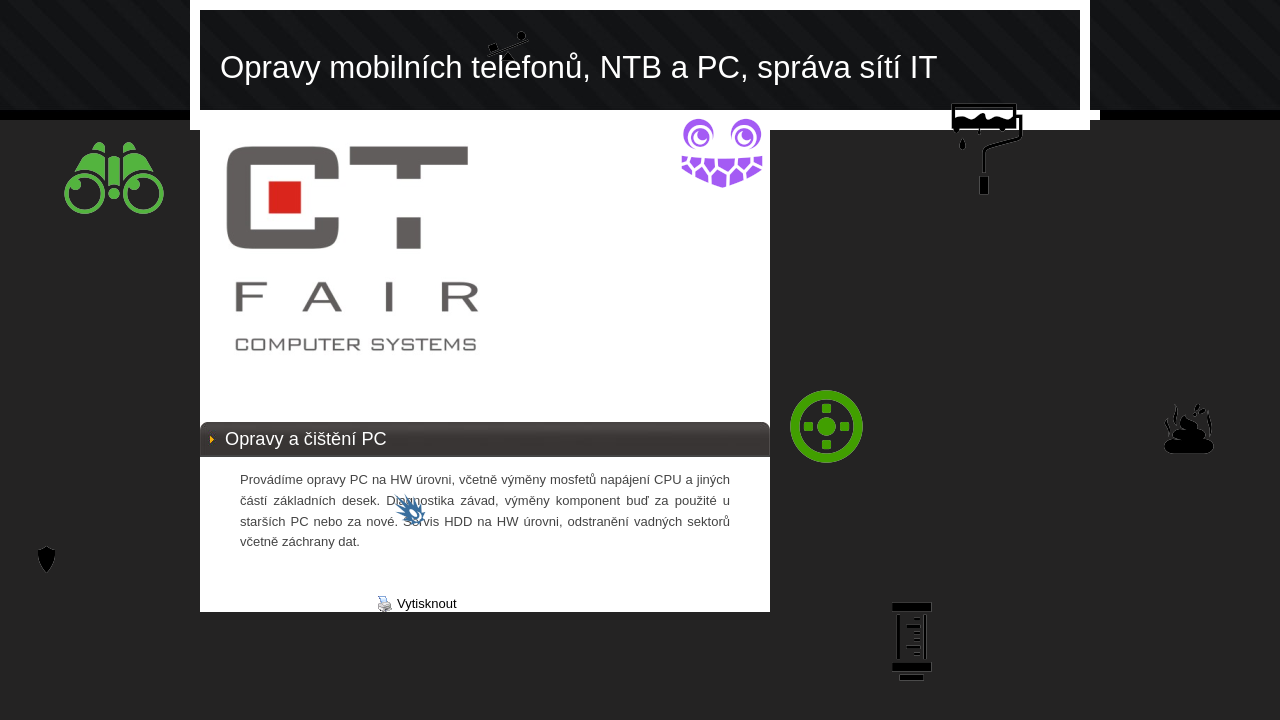  I want to click on customize theme or appearance settings, so click(984, 149).